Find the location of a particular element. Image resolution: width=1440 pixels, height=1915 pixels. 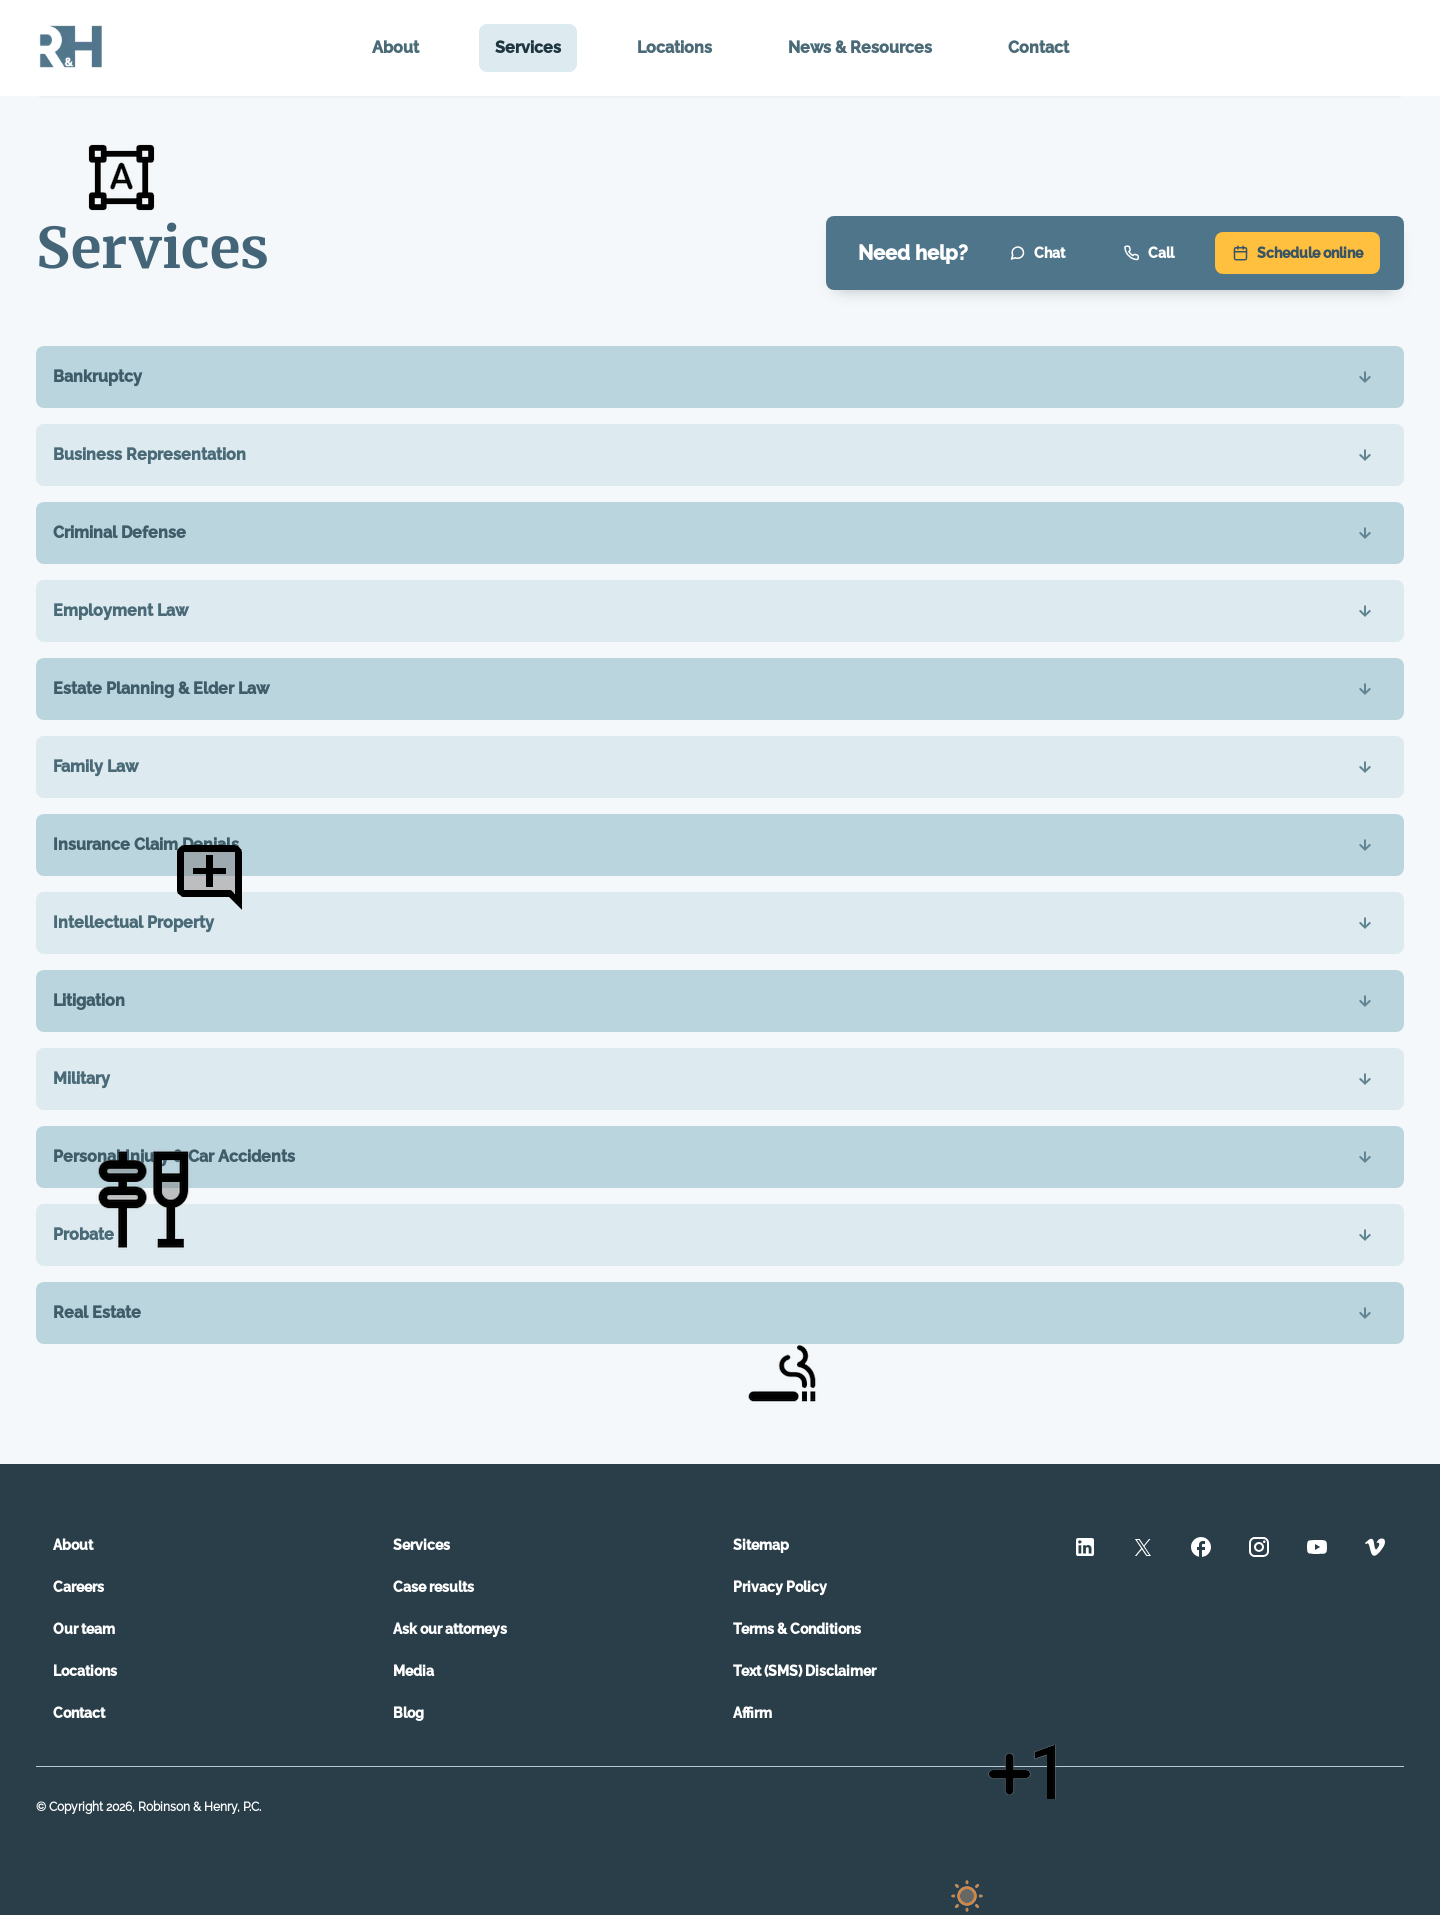

edit text box formatting is located at coordinates (121, 177).